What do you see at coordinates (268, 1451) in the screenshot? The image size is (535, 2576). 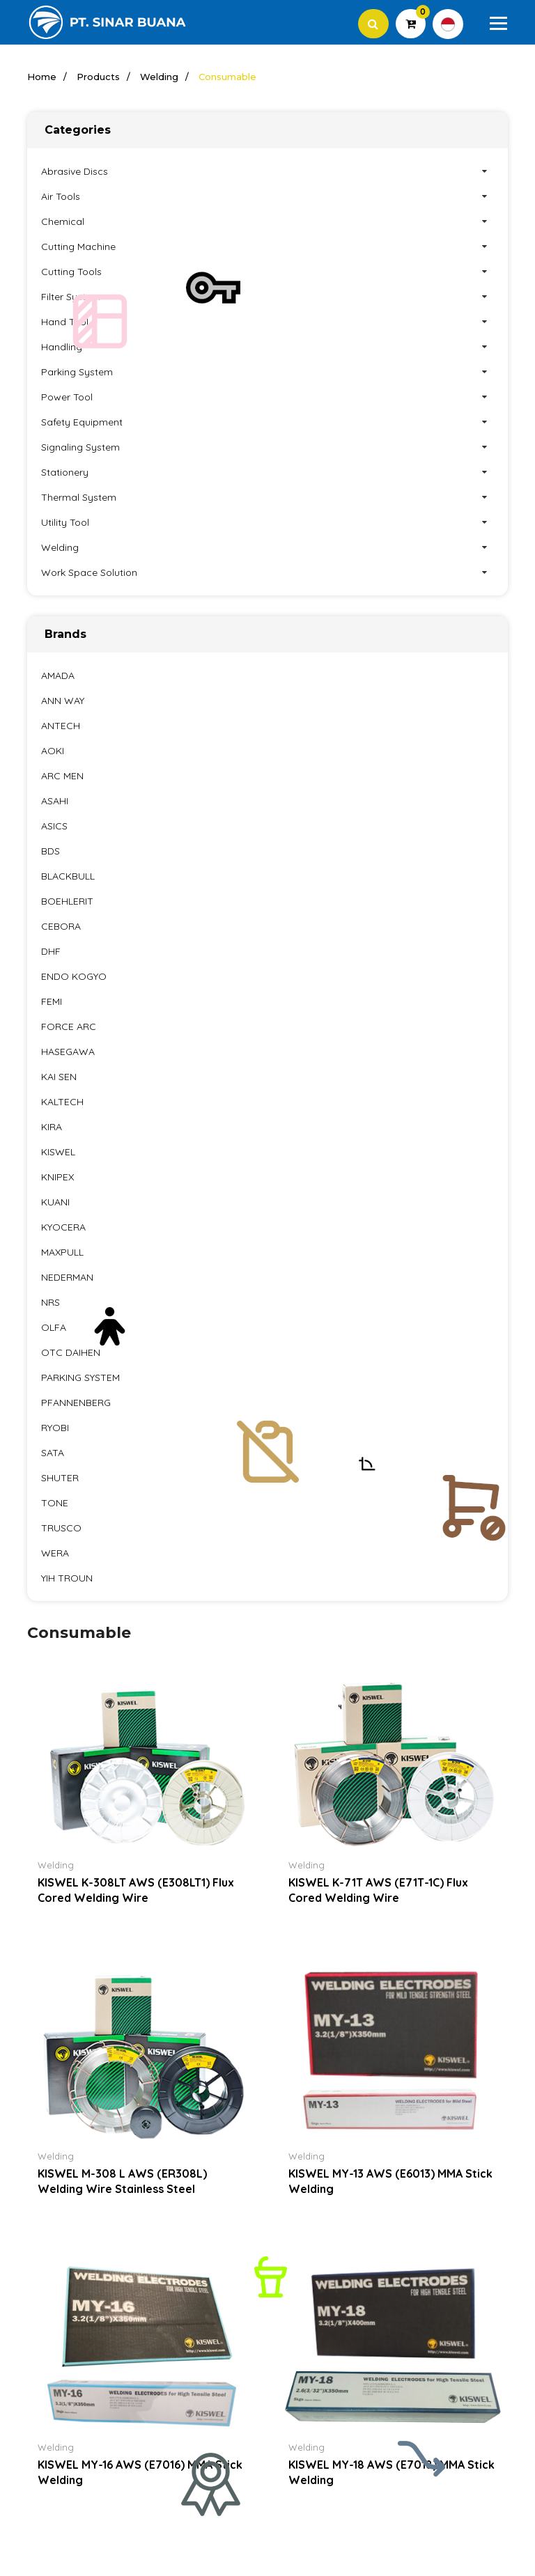 I see `disable report notifications` at bounding box center [268, 1451].